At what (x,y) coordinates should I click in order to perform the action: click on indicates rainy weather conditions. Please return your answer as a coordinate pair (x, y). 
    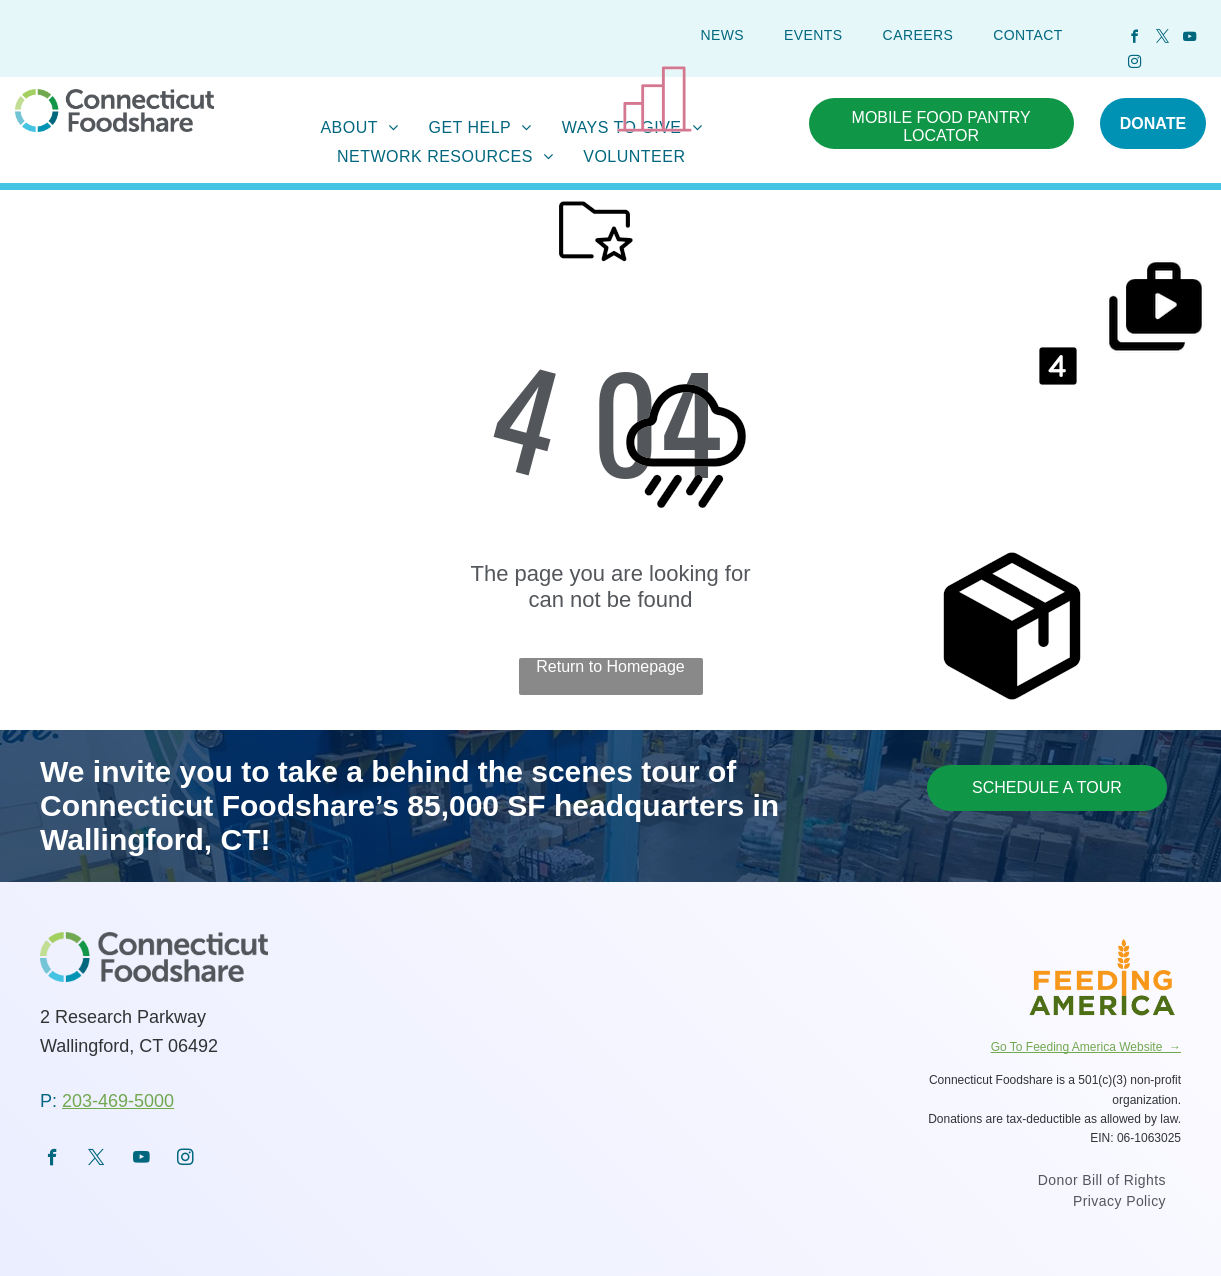
    Looking at the image, I should click on (686, 446).